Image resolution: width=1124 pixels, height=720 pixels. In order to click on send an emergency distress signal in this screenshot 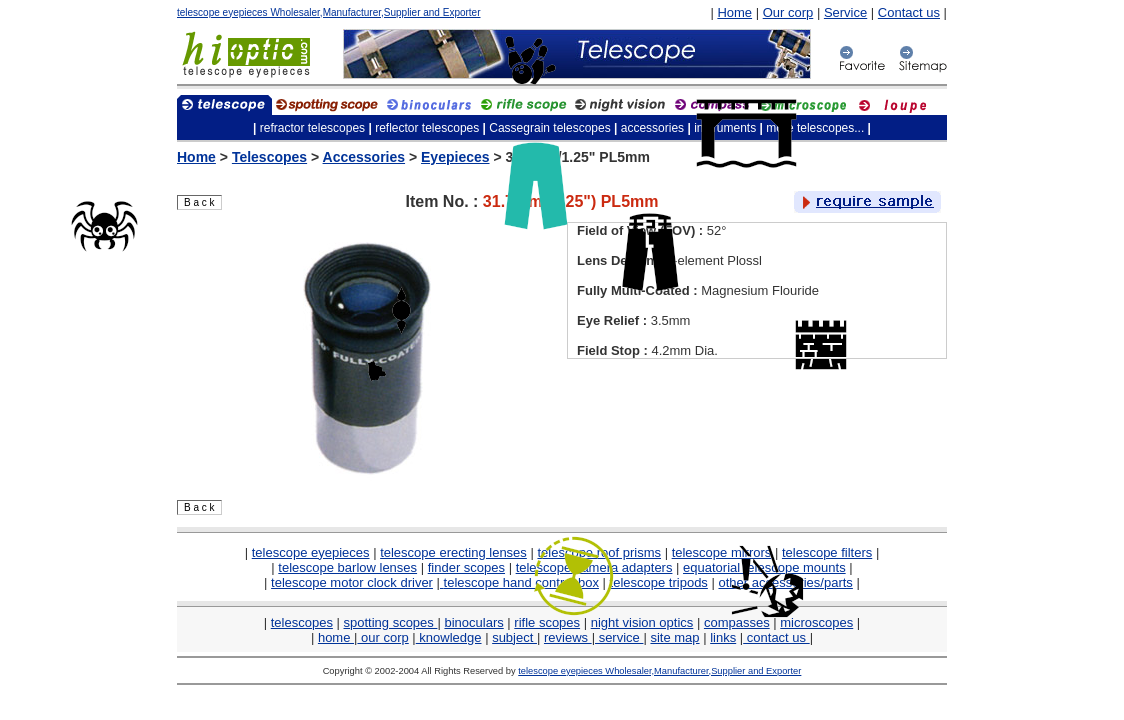, I will do `click(767, 581)`.